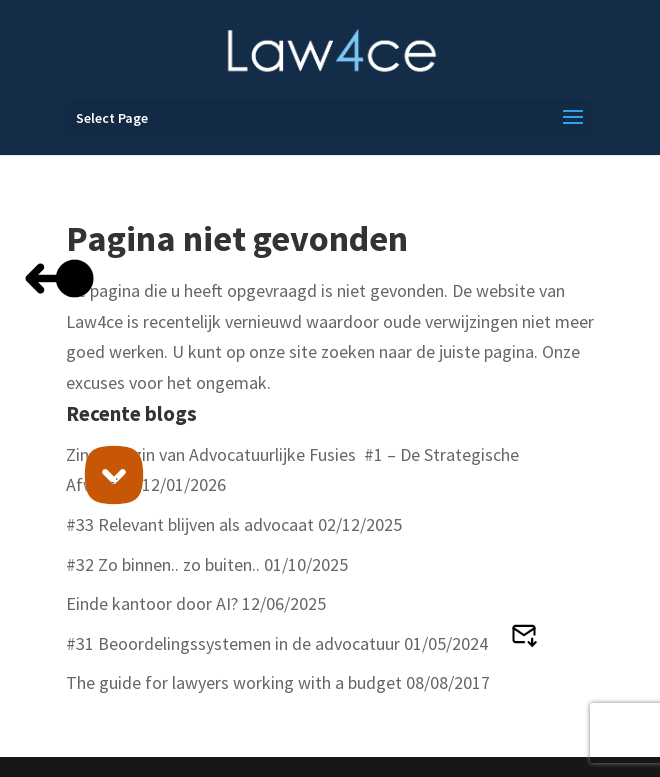 This screenshot has width=660, height=777. I want to click on download email or message, so click(524, 634).